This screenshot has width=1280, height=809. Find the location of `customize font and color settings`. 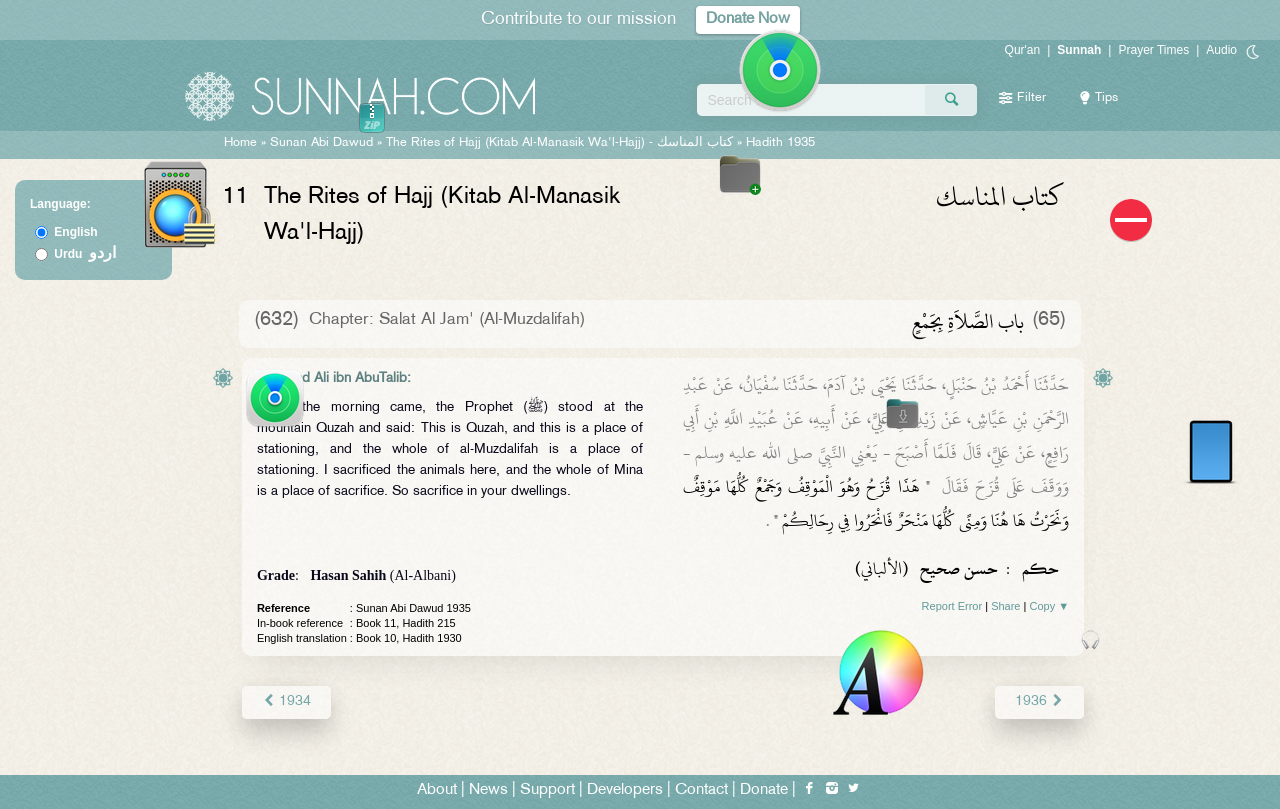

customize font and color settings is located at coordinates (878, 666).